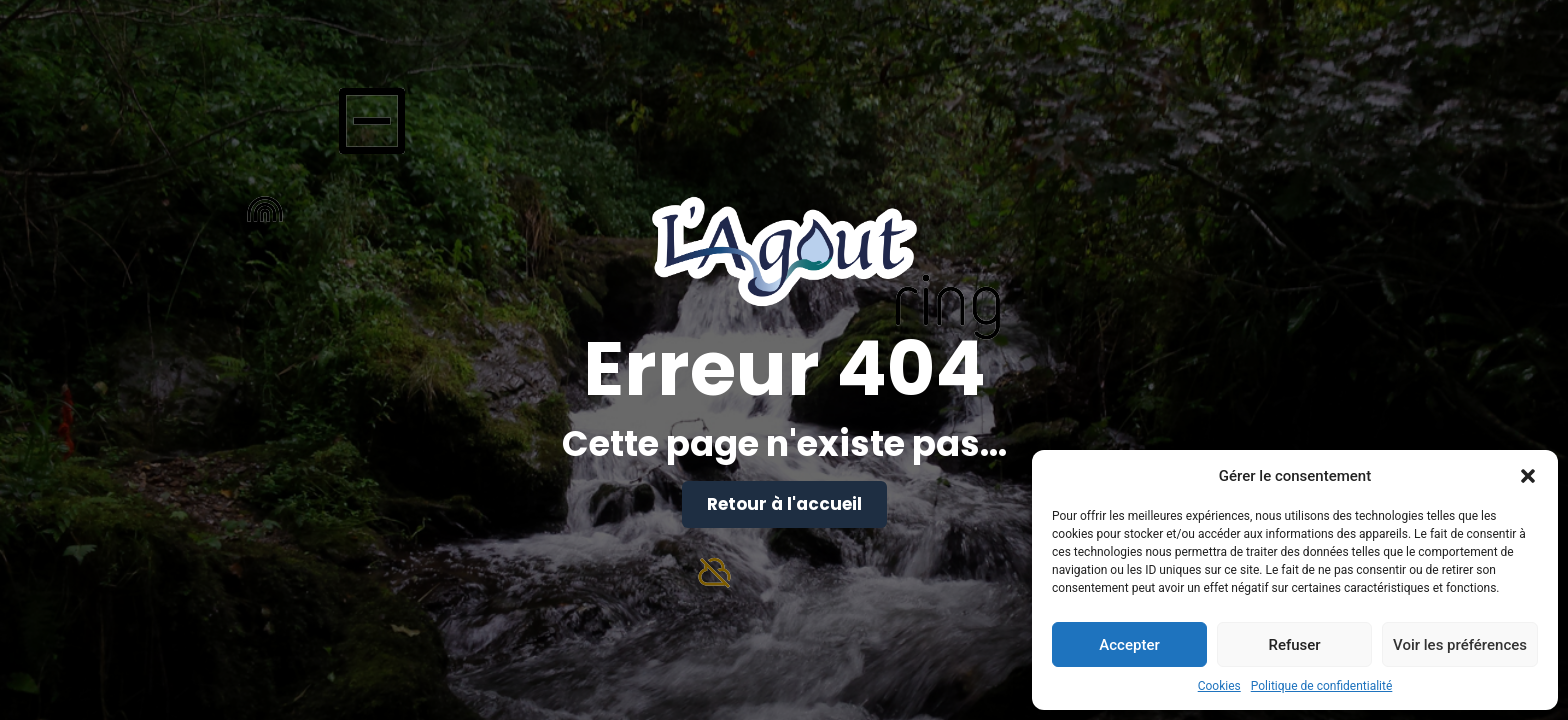  What do you see at coordinates (714, 572) in the screenshot?
I see `indicates no cloud connection or offline status` at bounding box center [714, 572].